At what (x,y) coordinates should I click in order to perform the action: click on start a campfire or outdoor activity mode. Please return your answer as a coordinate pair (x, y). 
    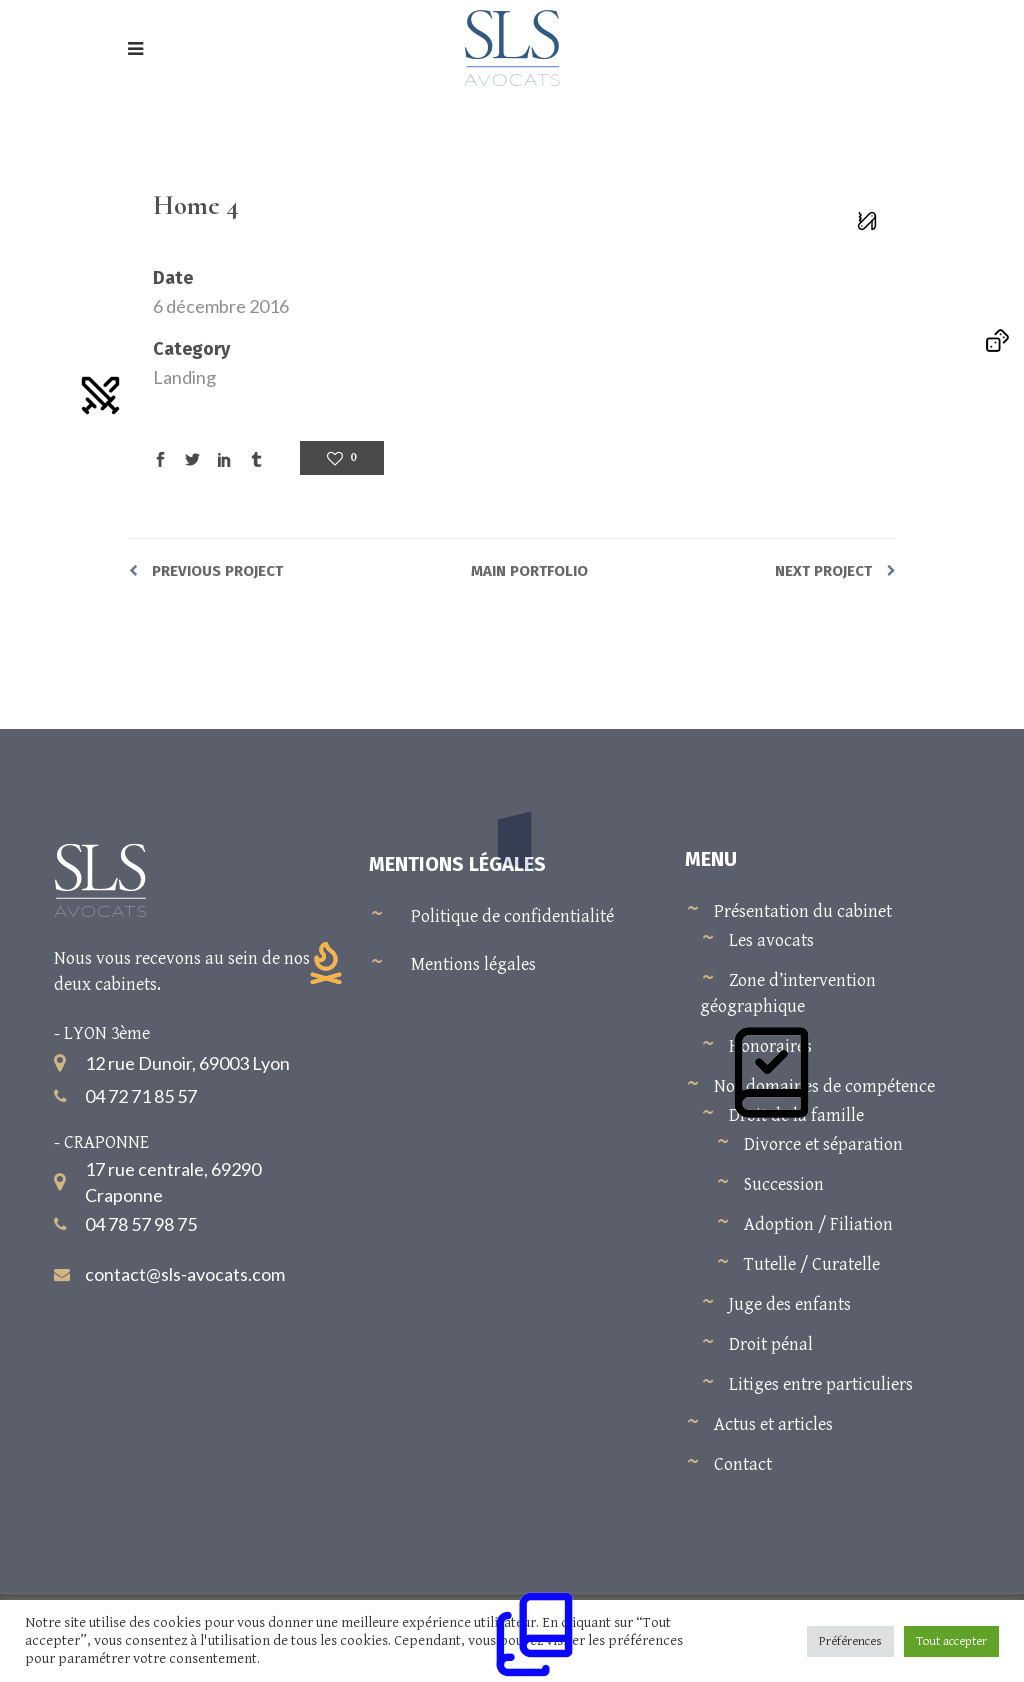
    Looking at the image, I should click on (326, 963).